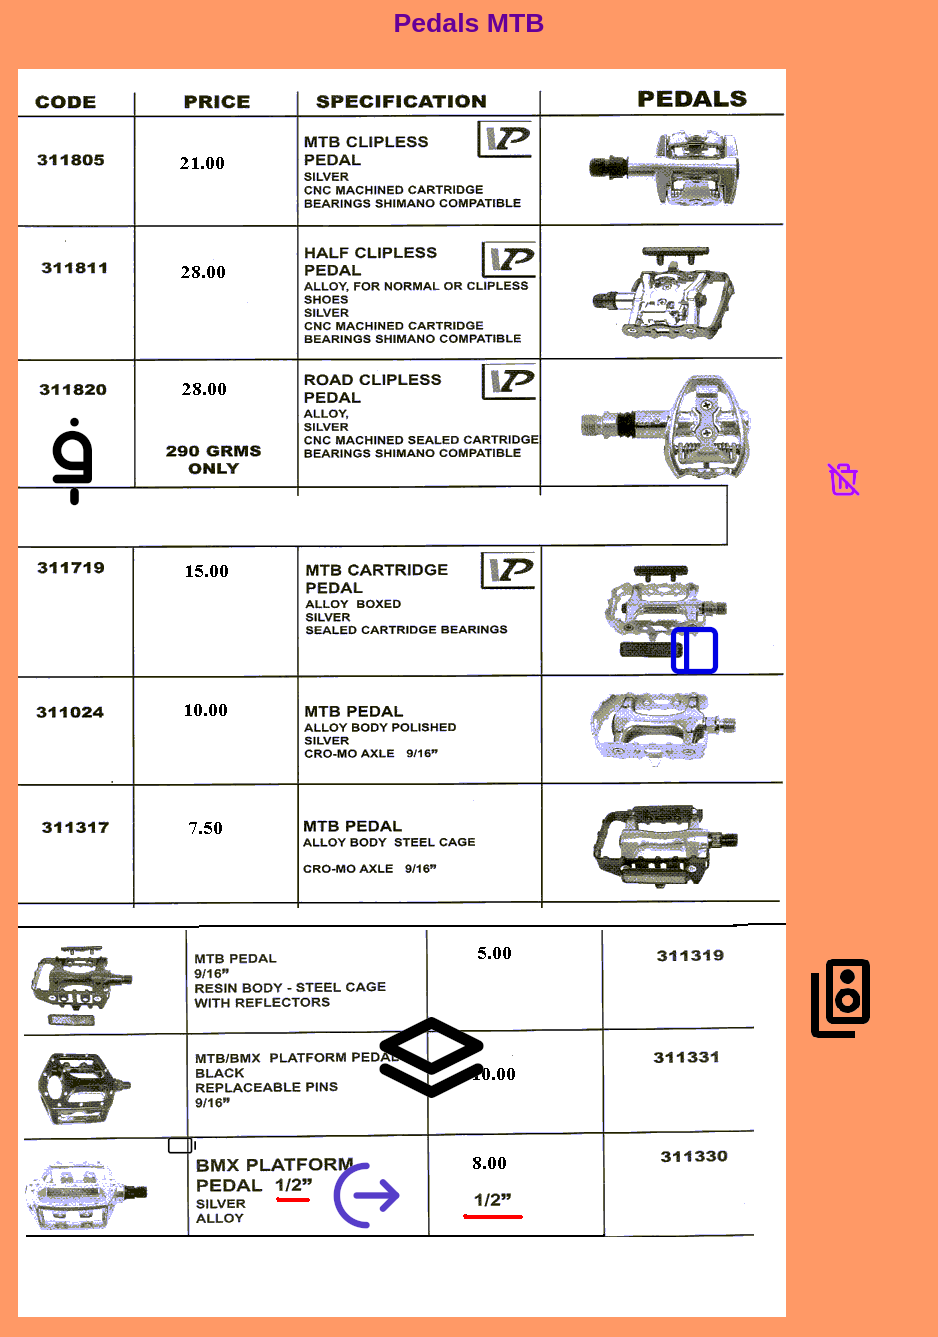 The height and width of the screenshot is (1337, 938). Describe the element at coordinates (74, 461) in the screenshot. I see `indicates Afghan afghani currency` at that location.